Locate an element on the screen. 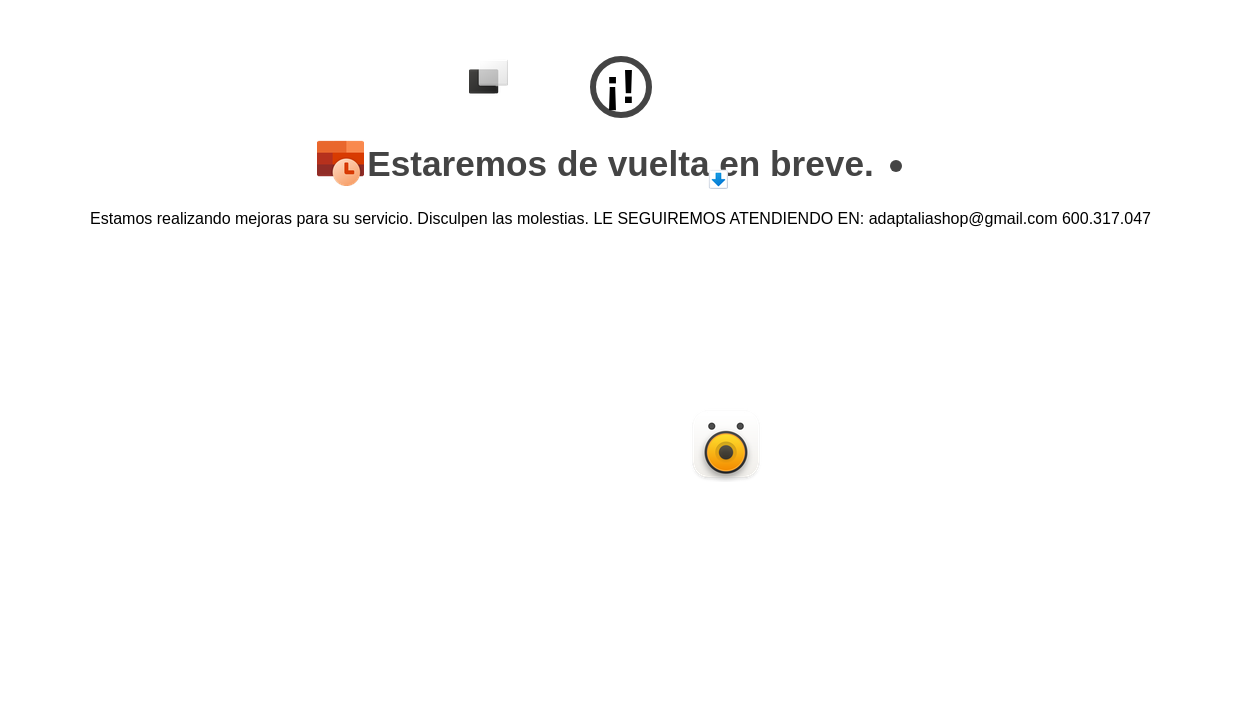  download in progress indicator is located at coordinates (703, 164).